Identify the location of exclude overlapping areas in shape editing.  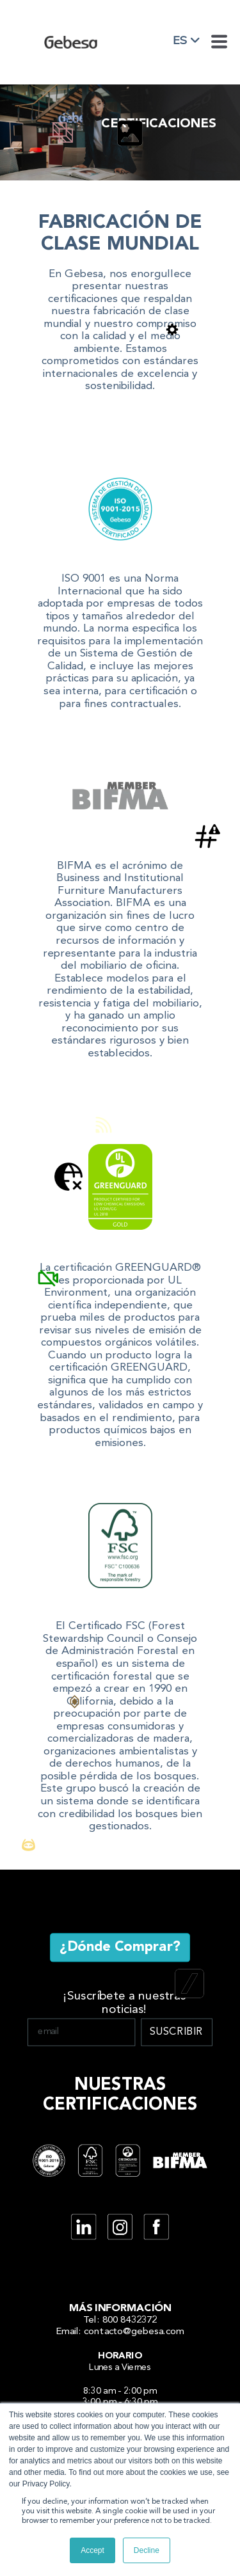
(63, 132).